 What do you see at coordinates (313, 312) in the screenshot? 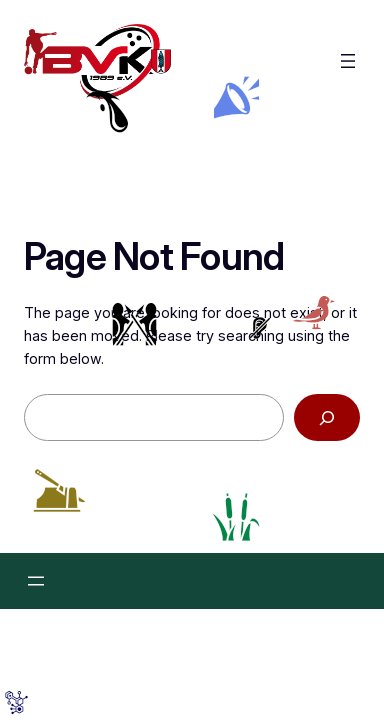
I see `indicates a beach or coastal location` at bounding box center [313, 312].